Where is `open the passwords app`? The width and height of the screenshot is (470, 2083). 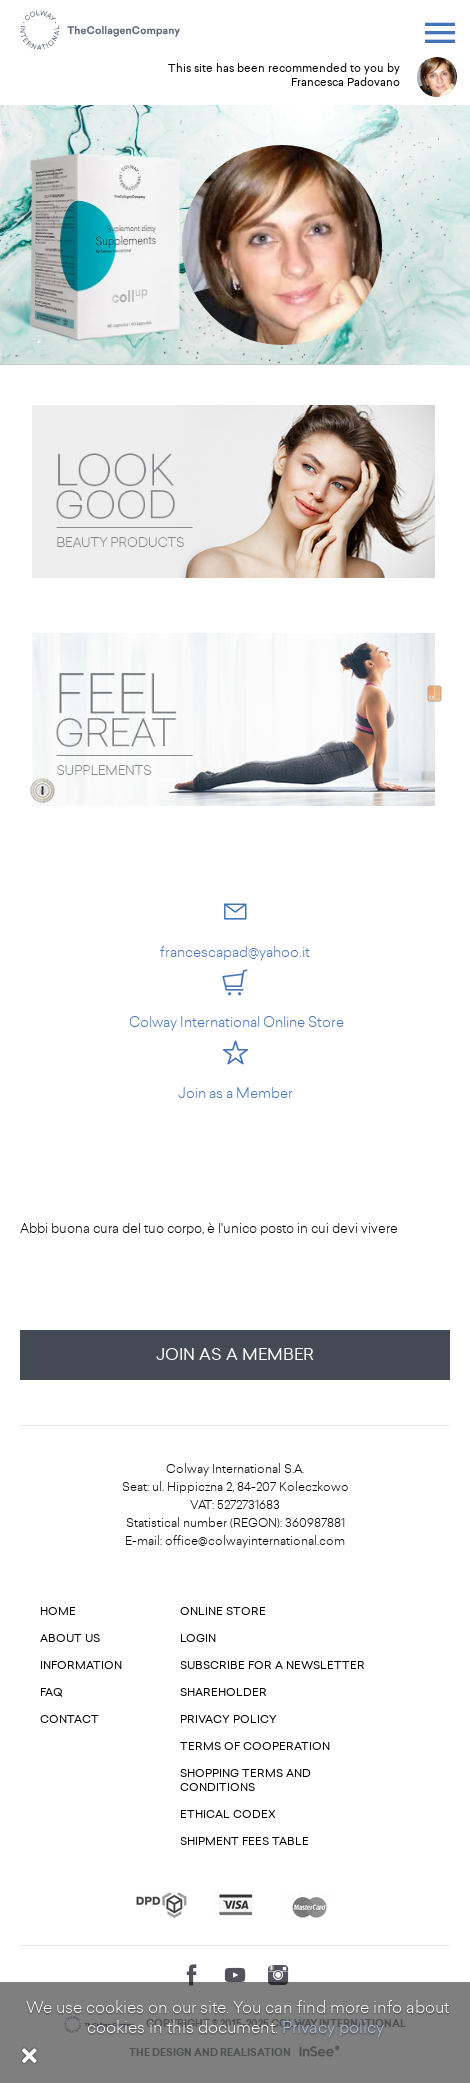
open the passwords app is located at coordinates (42, 790).